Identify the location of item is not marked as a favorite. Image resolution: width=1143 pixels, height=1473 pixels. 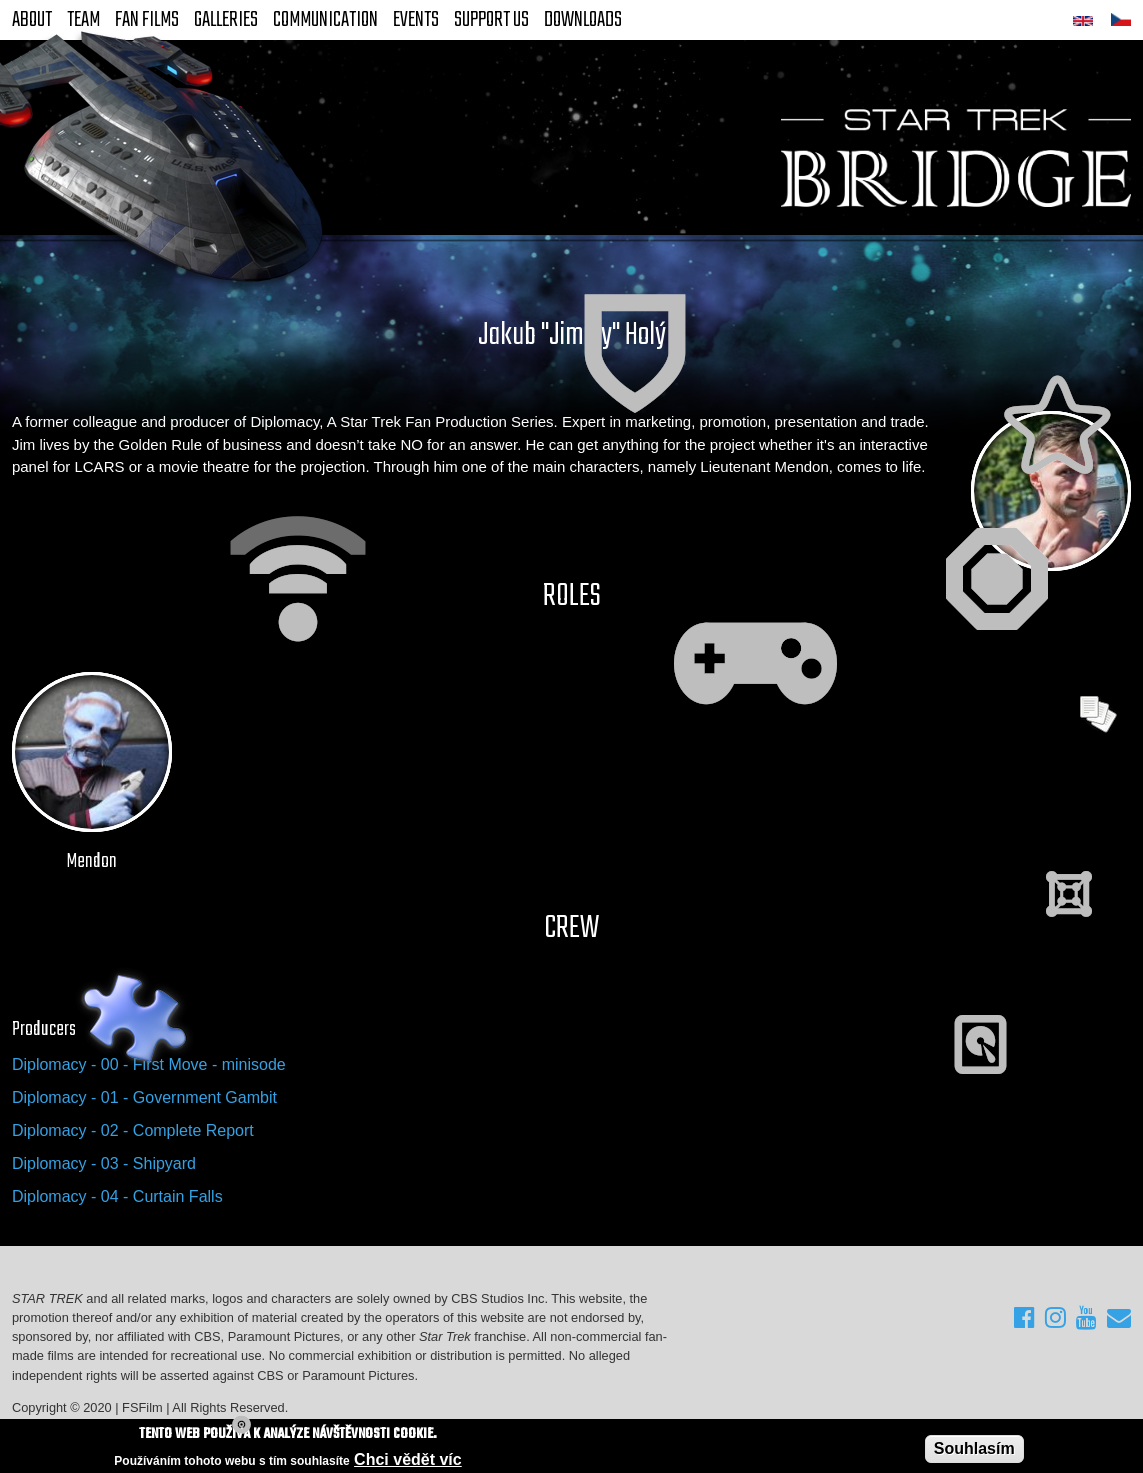
(1057, 428).